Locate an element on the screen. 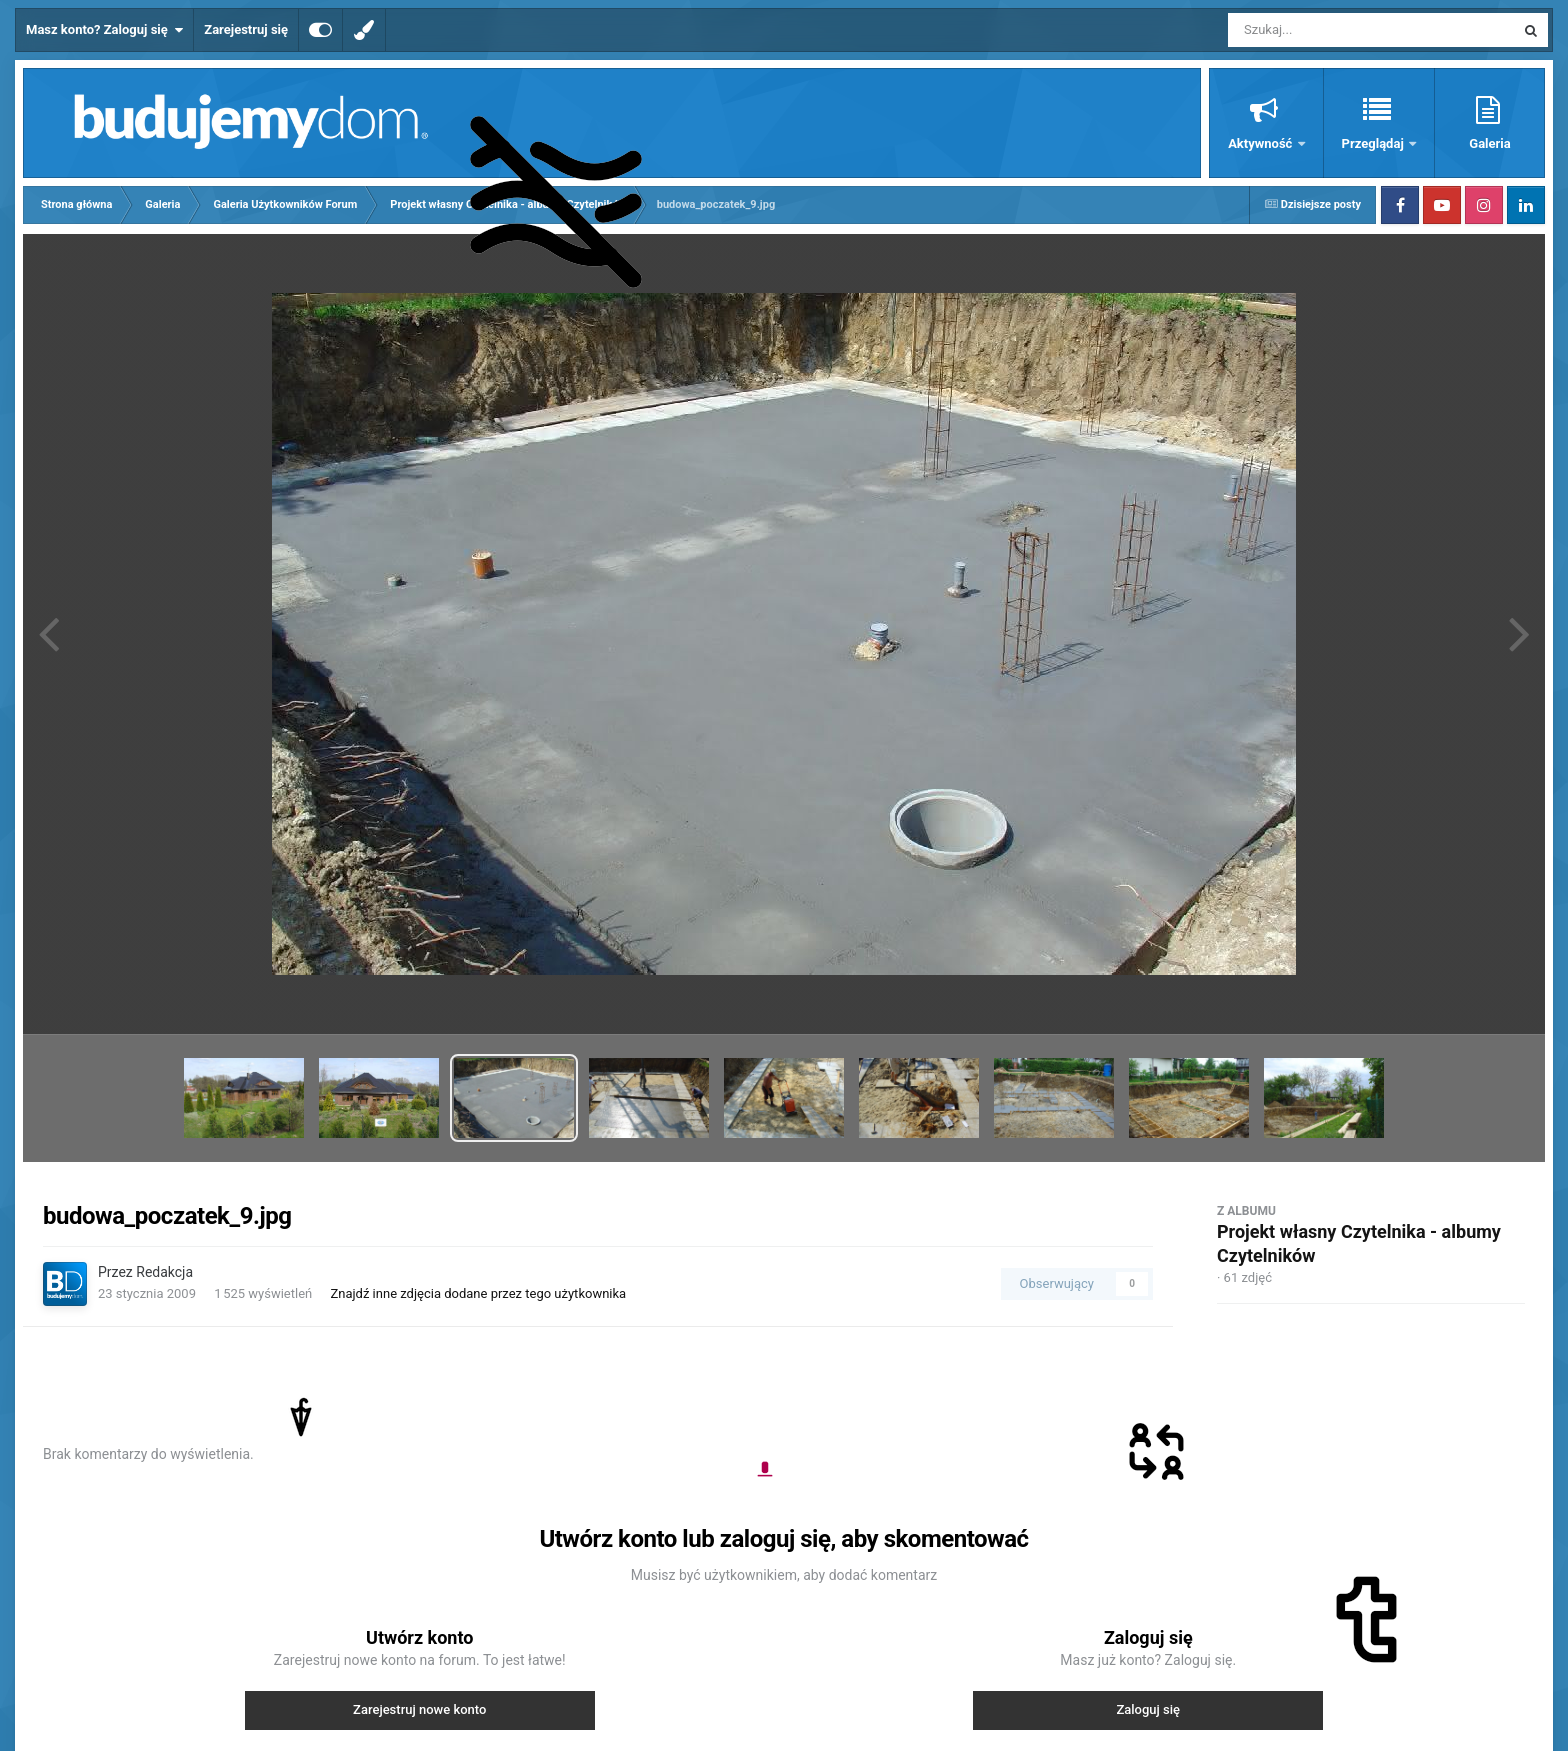 The width and height of the screenshot is (1568, 1751). replace or swap a user account is located at coordinates (1156, 1451).